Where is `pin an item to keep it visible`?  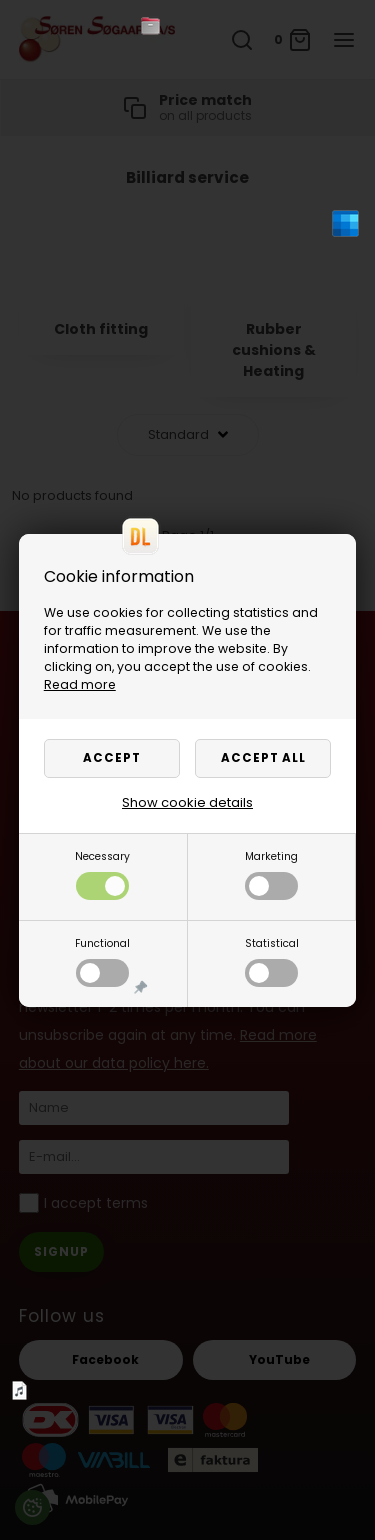 pin an item to keep it visible is located at coordinates (141, 987).